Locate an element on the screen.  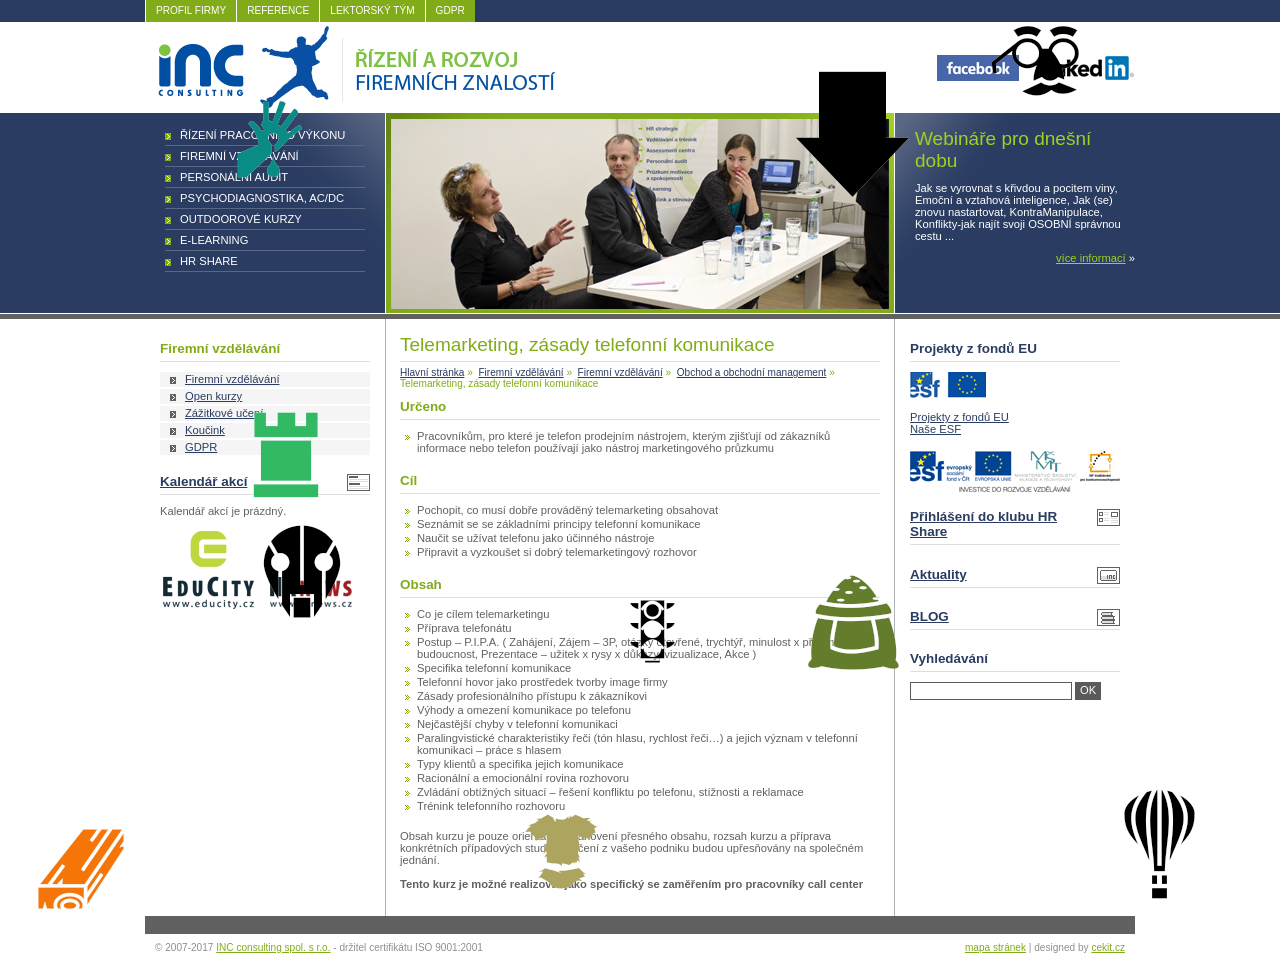
equip fur armor or primitive clothing is located at coordinates (561, 851).